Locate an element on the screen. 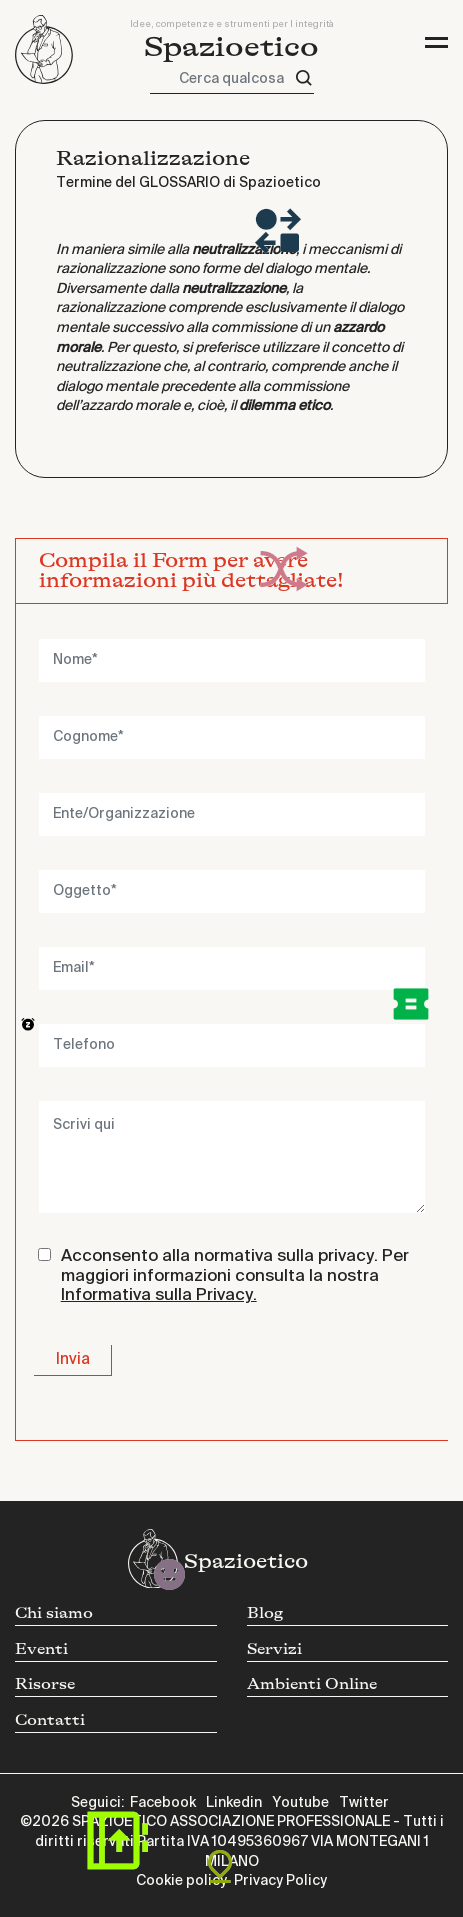  snooze an active alarm is located at coordinates (28, 1024).